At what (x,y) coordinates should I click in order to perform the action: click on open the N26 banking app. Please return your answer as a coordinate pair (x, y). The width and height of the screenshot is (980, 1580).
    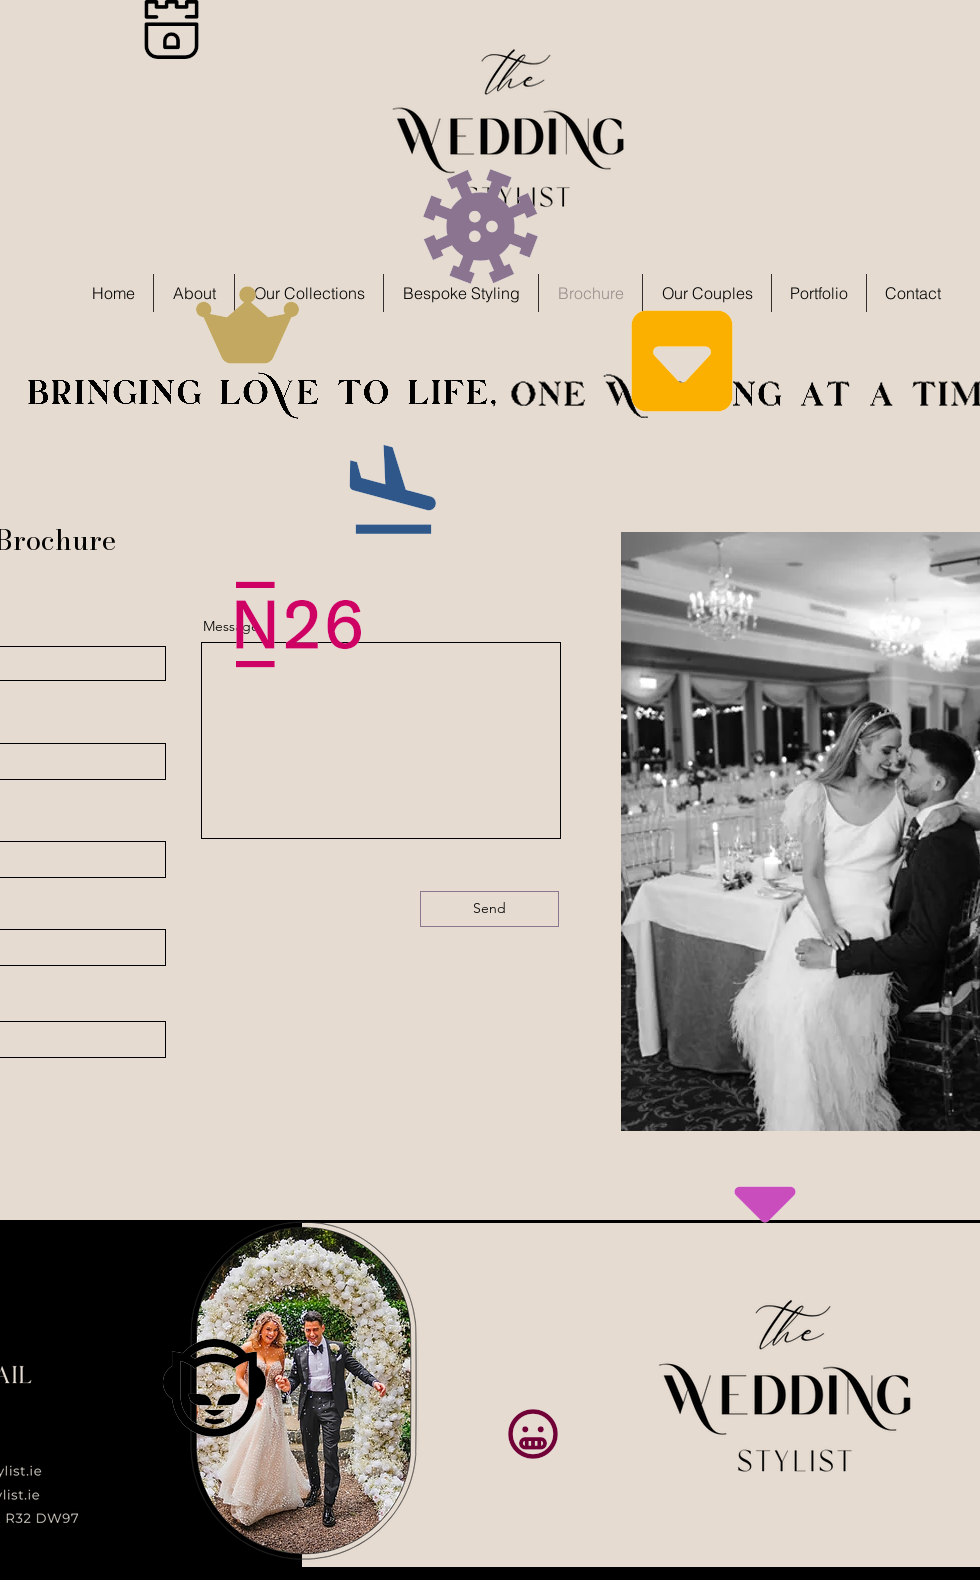
    Looking at the image, I should click on (298, 624).